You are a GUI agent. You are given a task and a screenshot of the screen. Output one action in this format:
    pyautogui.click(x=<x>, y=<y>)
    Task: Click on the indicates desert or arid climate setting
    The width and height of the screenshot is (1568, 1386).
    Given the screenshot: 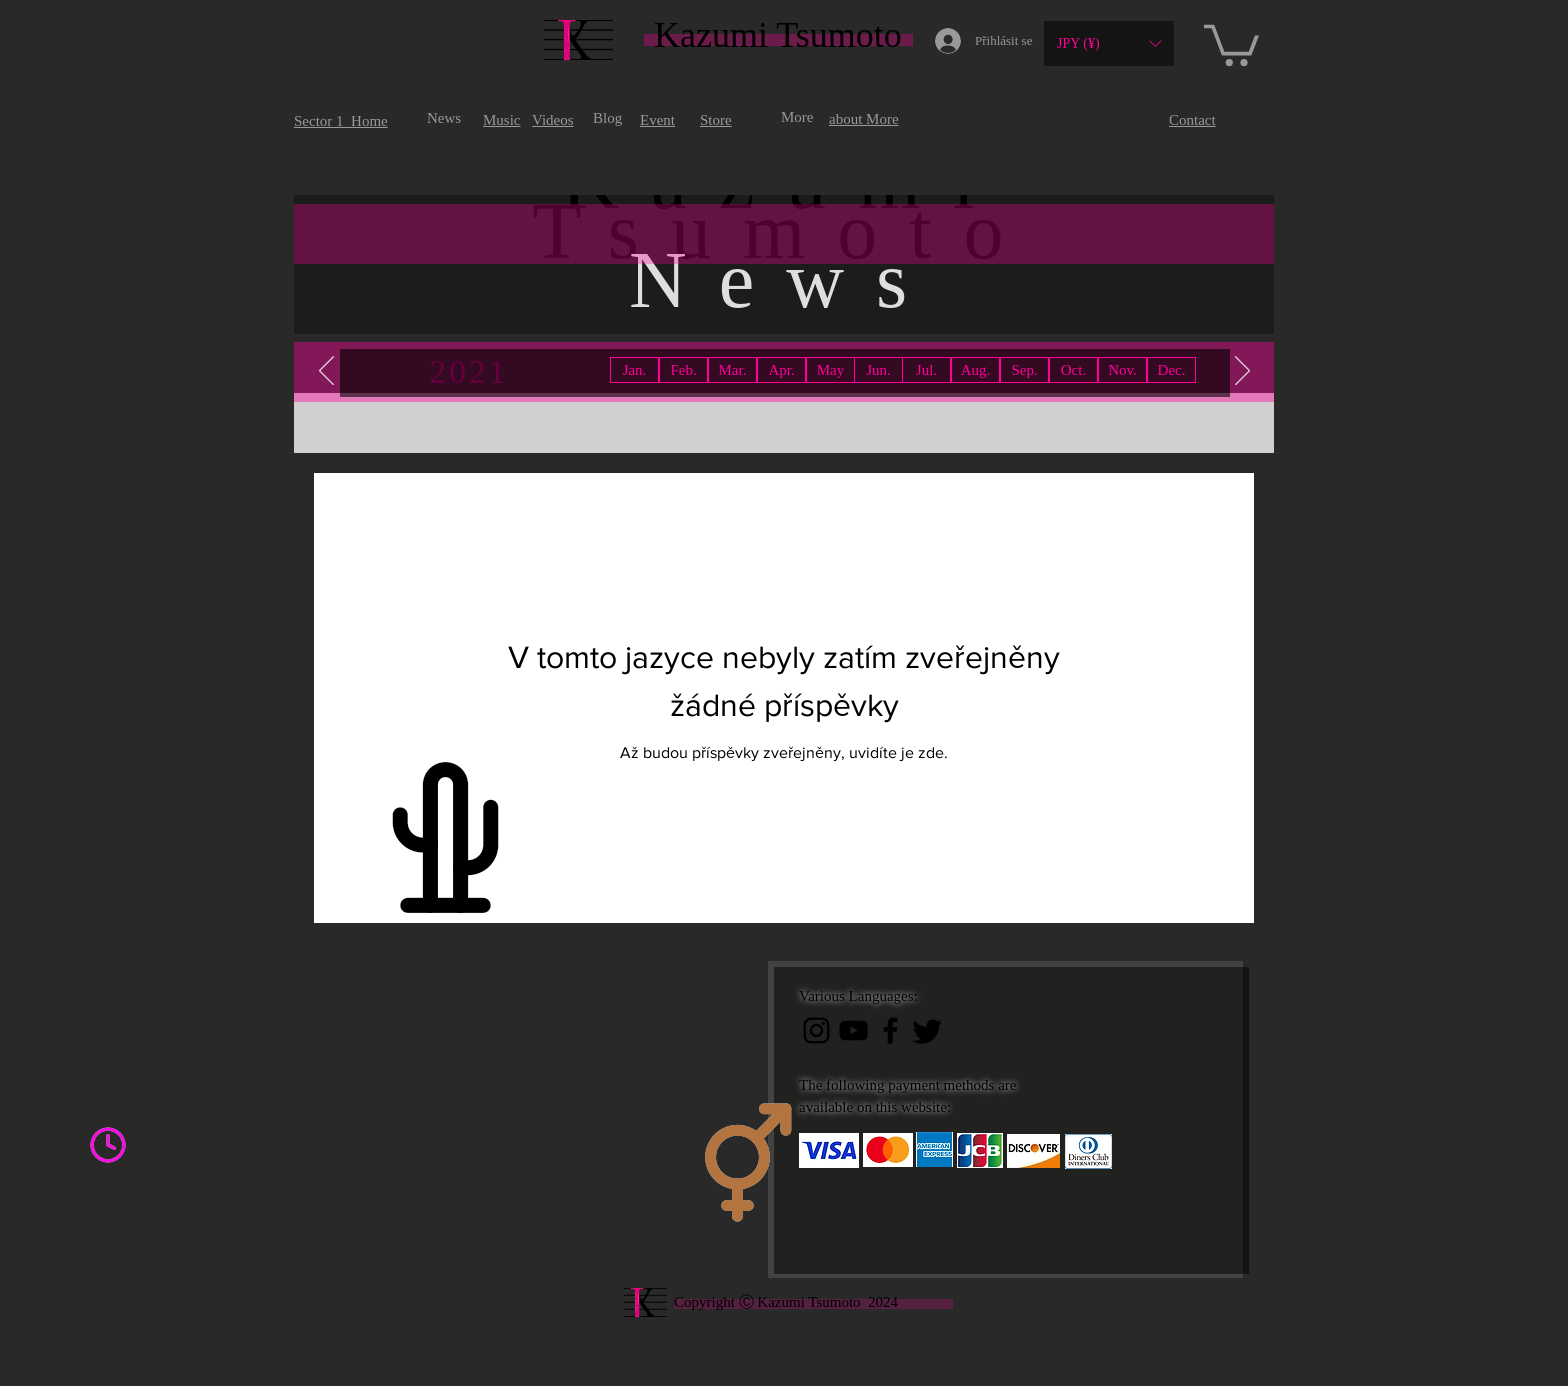 What is the action you would take?
    pyautogui.click(x=445, y=837)
    